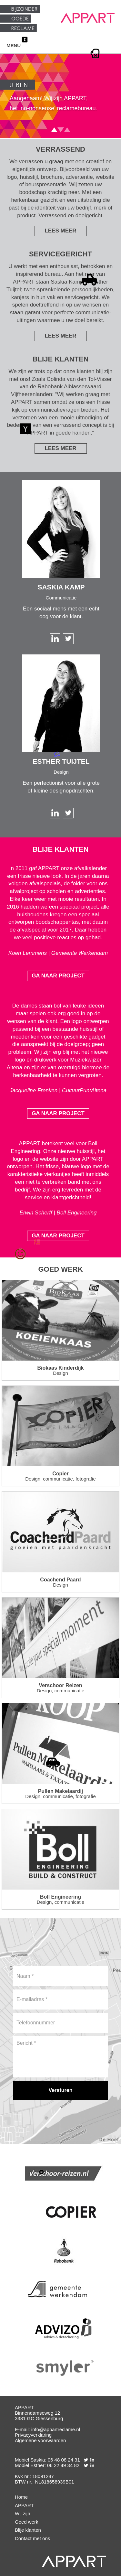  What do you see at coordinates (53, 1762) in the screenshot?
I see `access vehicle or car-related features` at bounding box center [53, 1762].